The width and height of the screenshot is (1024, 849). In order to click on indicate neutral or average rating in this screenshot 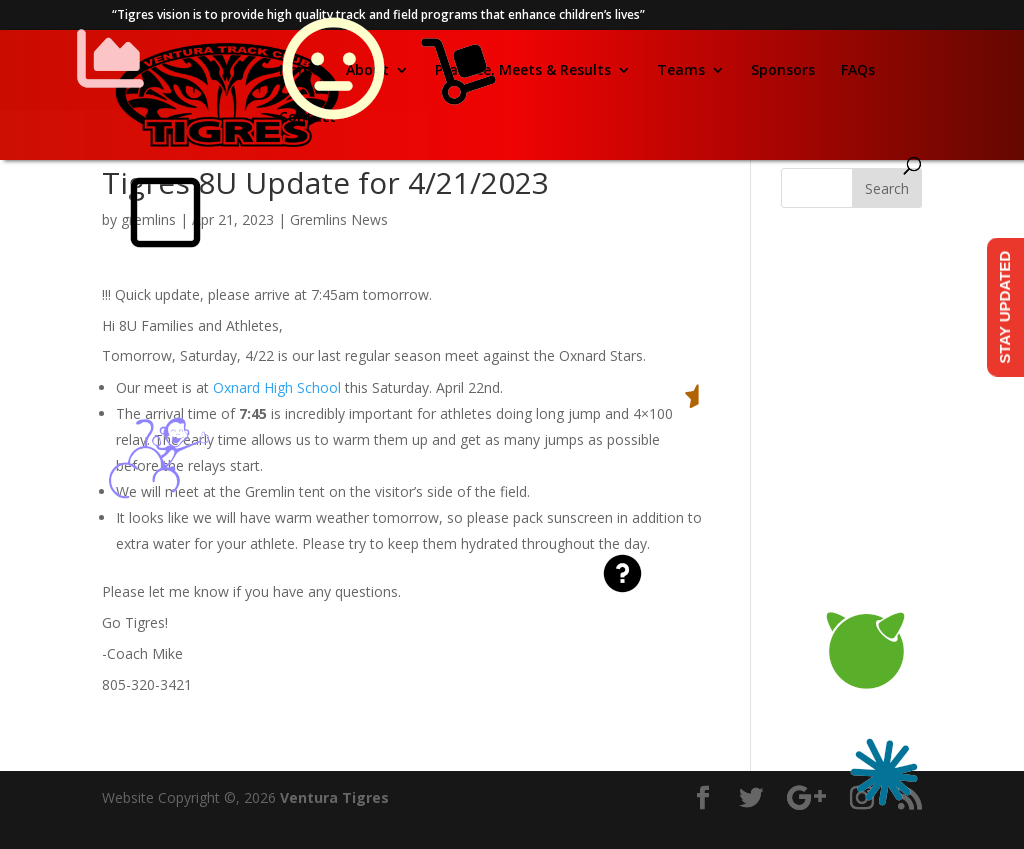, I will do `click(333, 68)`.